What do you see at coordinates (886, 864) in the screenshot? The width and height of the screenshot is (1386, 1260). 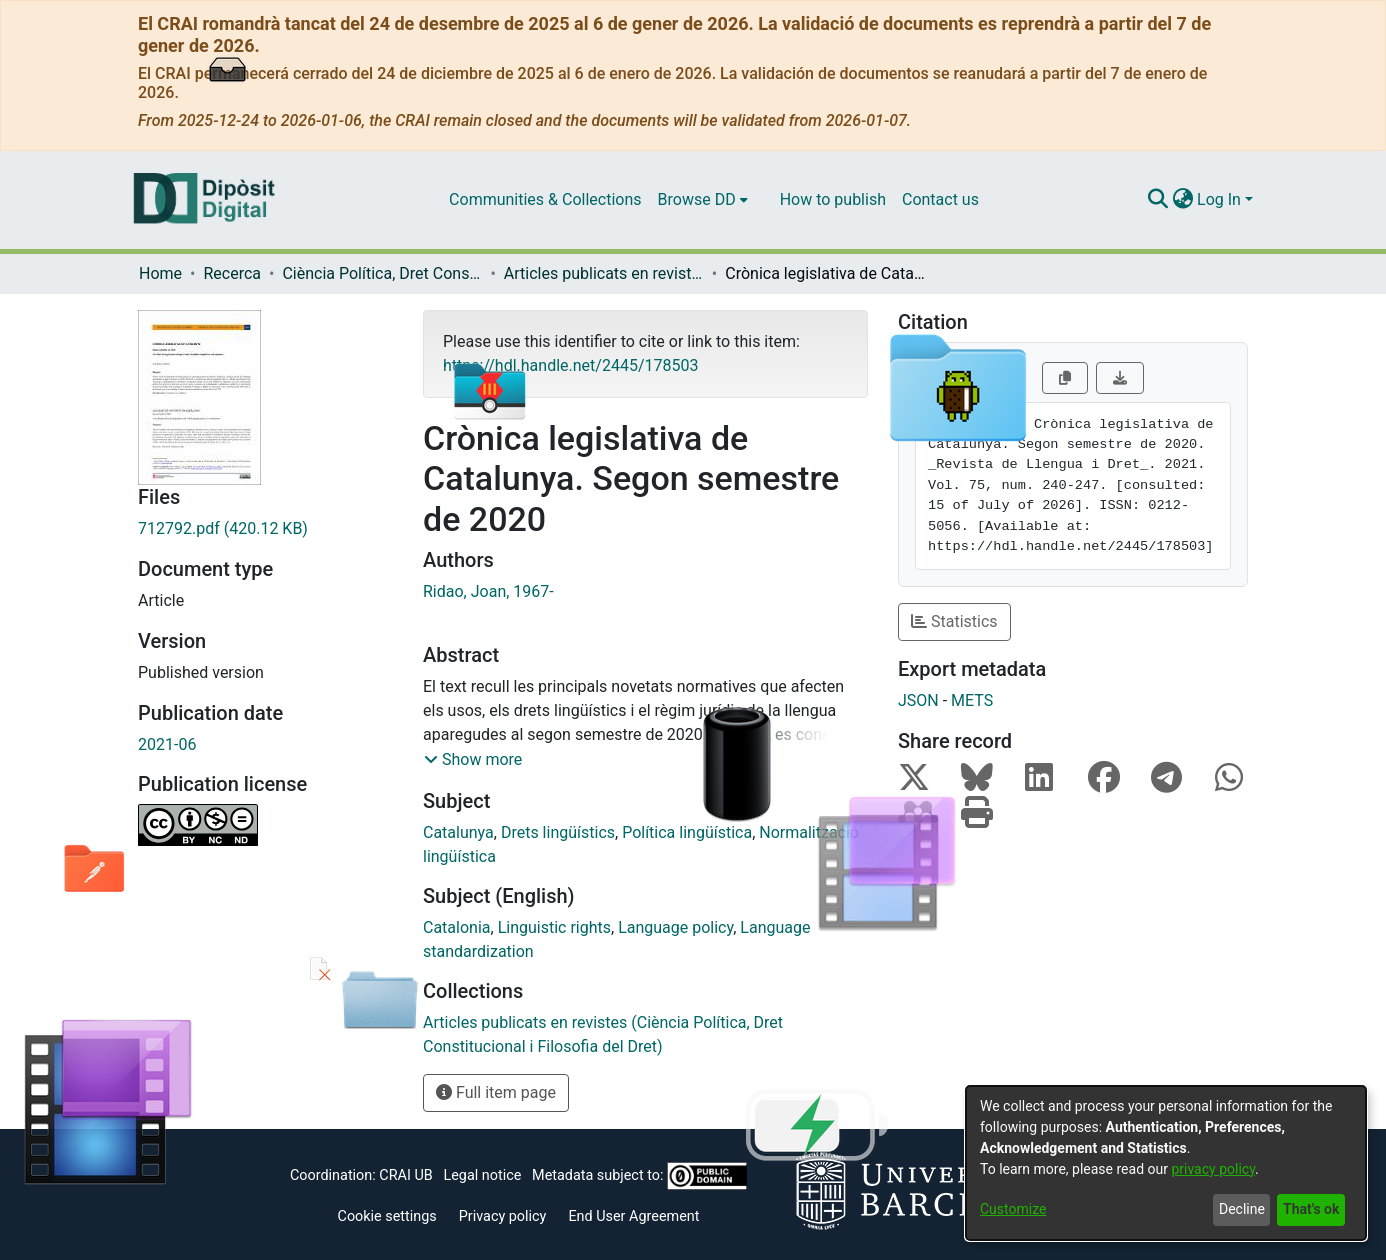 I see `apply filters to video clips in iMovie` at bounding box center [886, 864].